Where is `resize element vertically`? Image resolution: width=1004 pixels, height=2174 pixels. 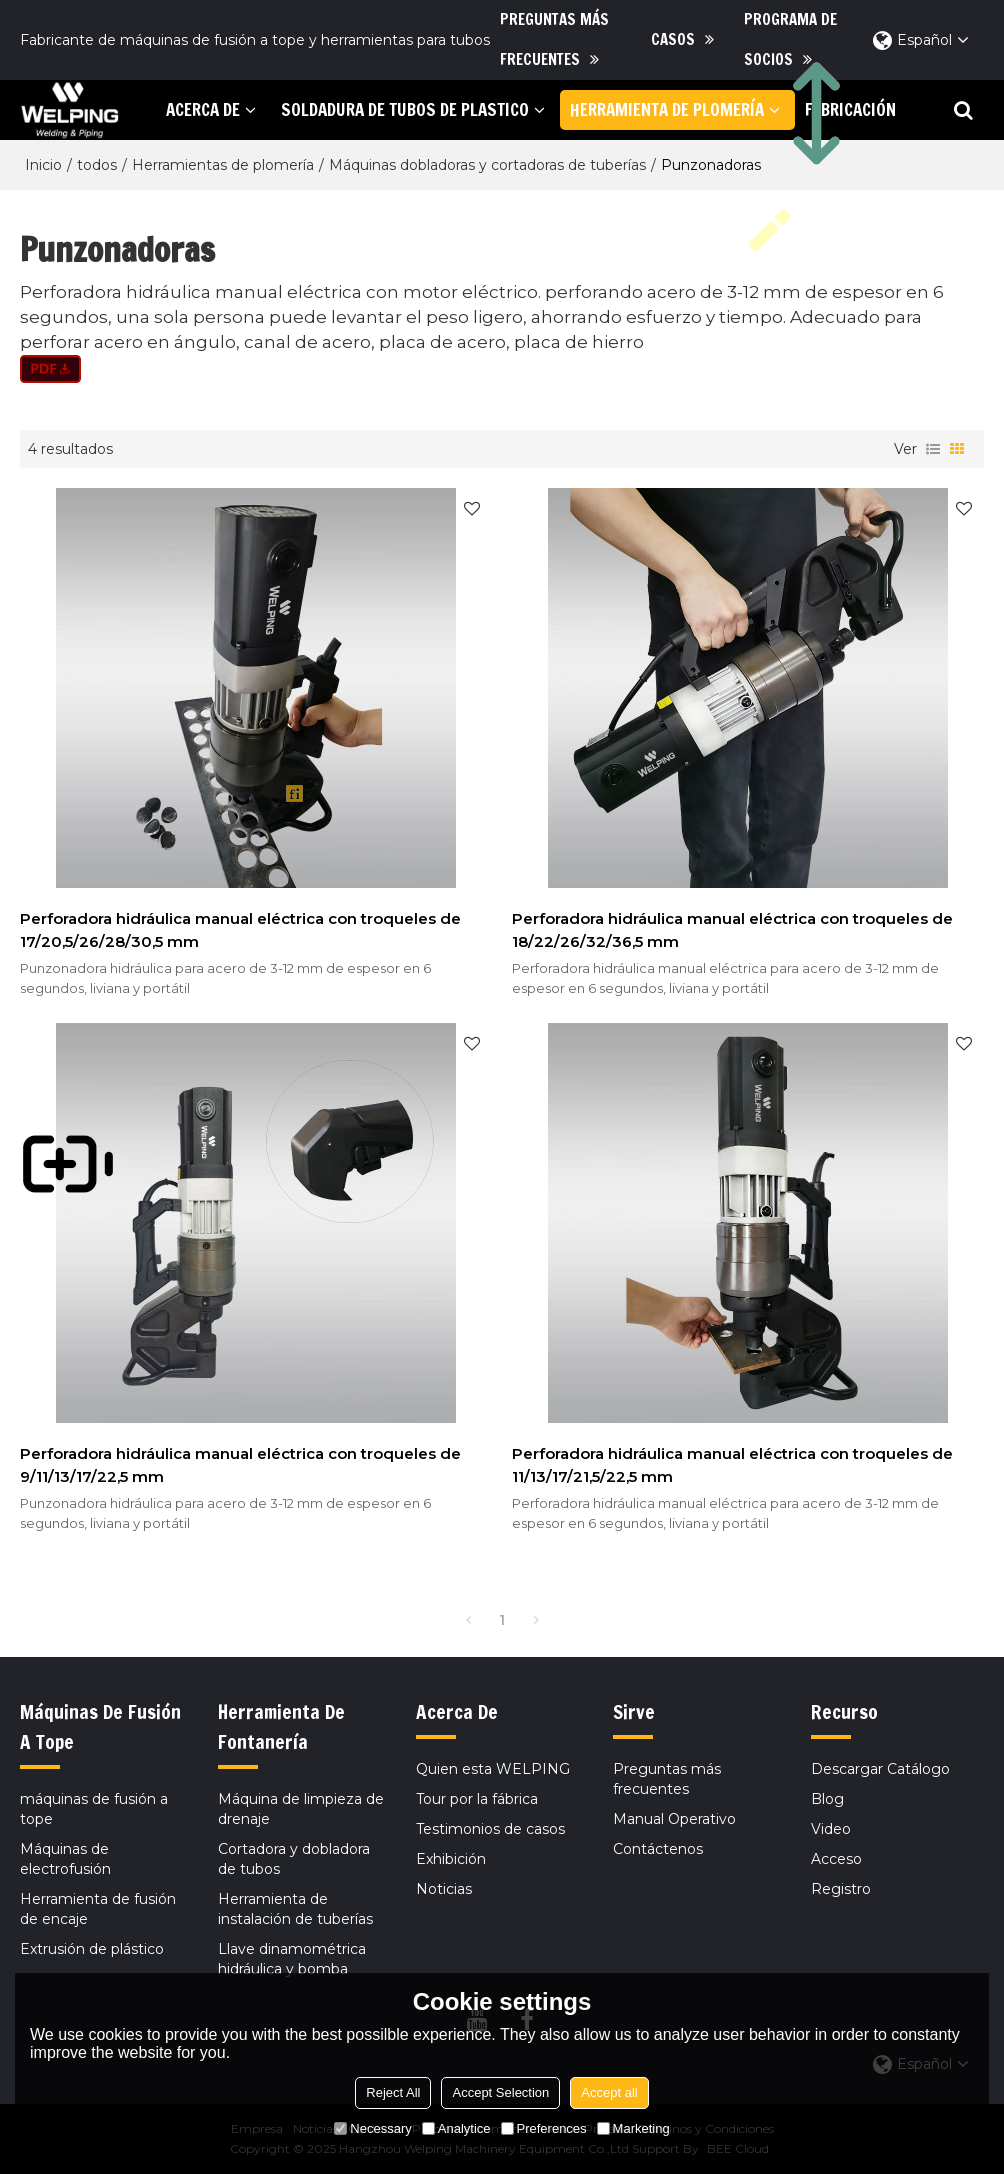
resize element vertically is located at coordinates (816, 113).